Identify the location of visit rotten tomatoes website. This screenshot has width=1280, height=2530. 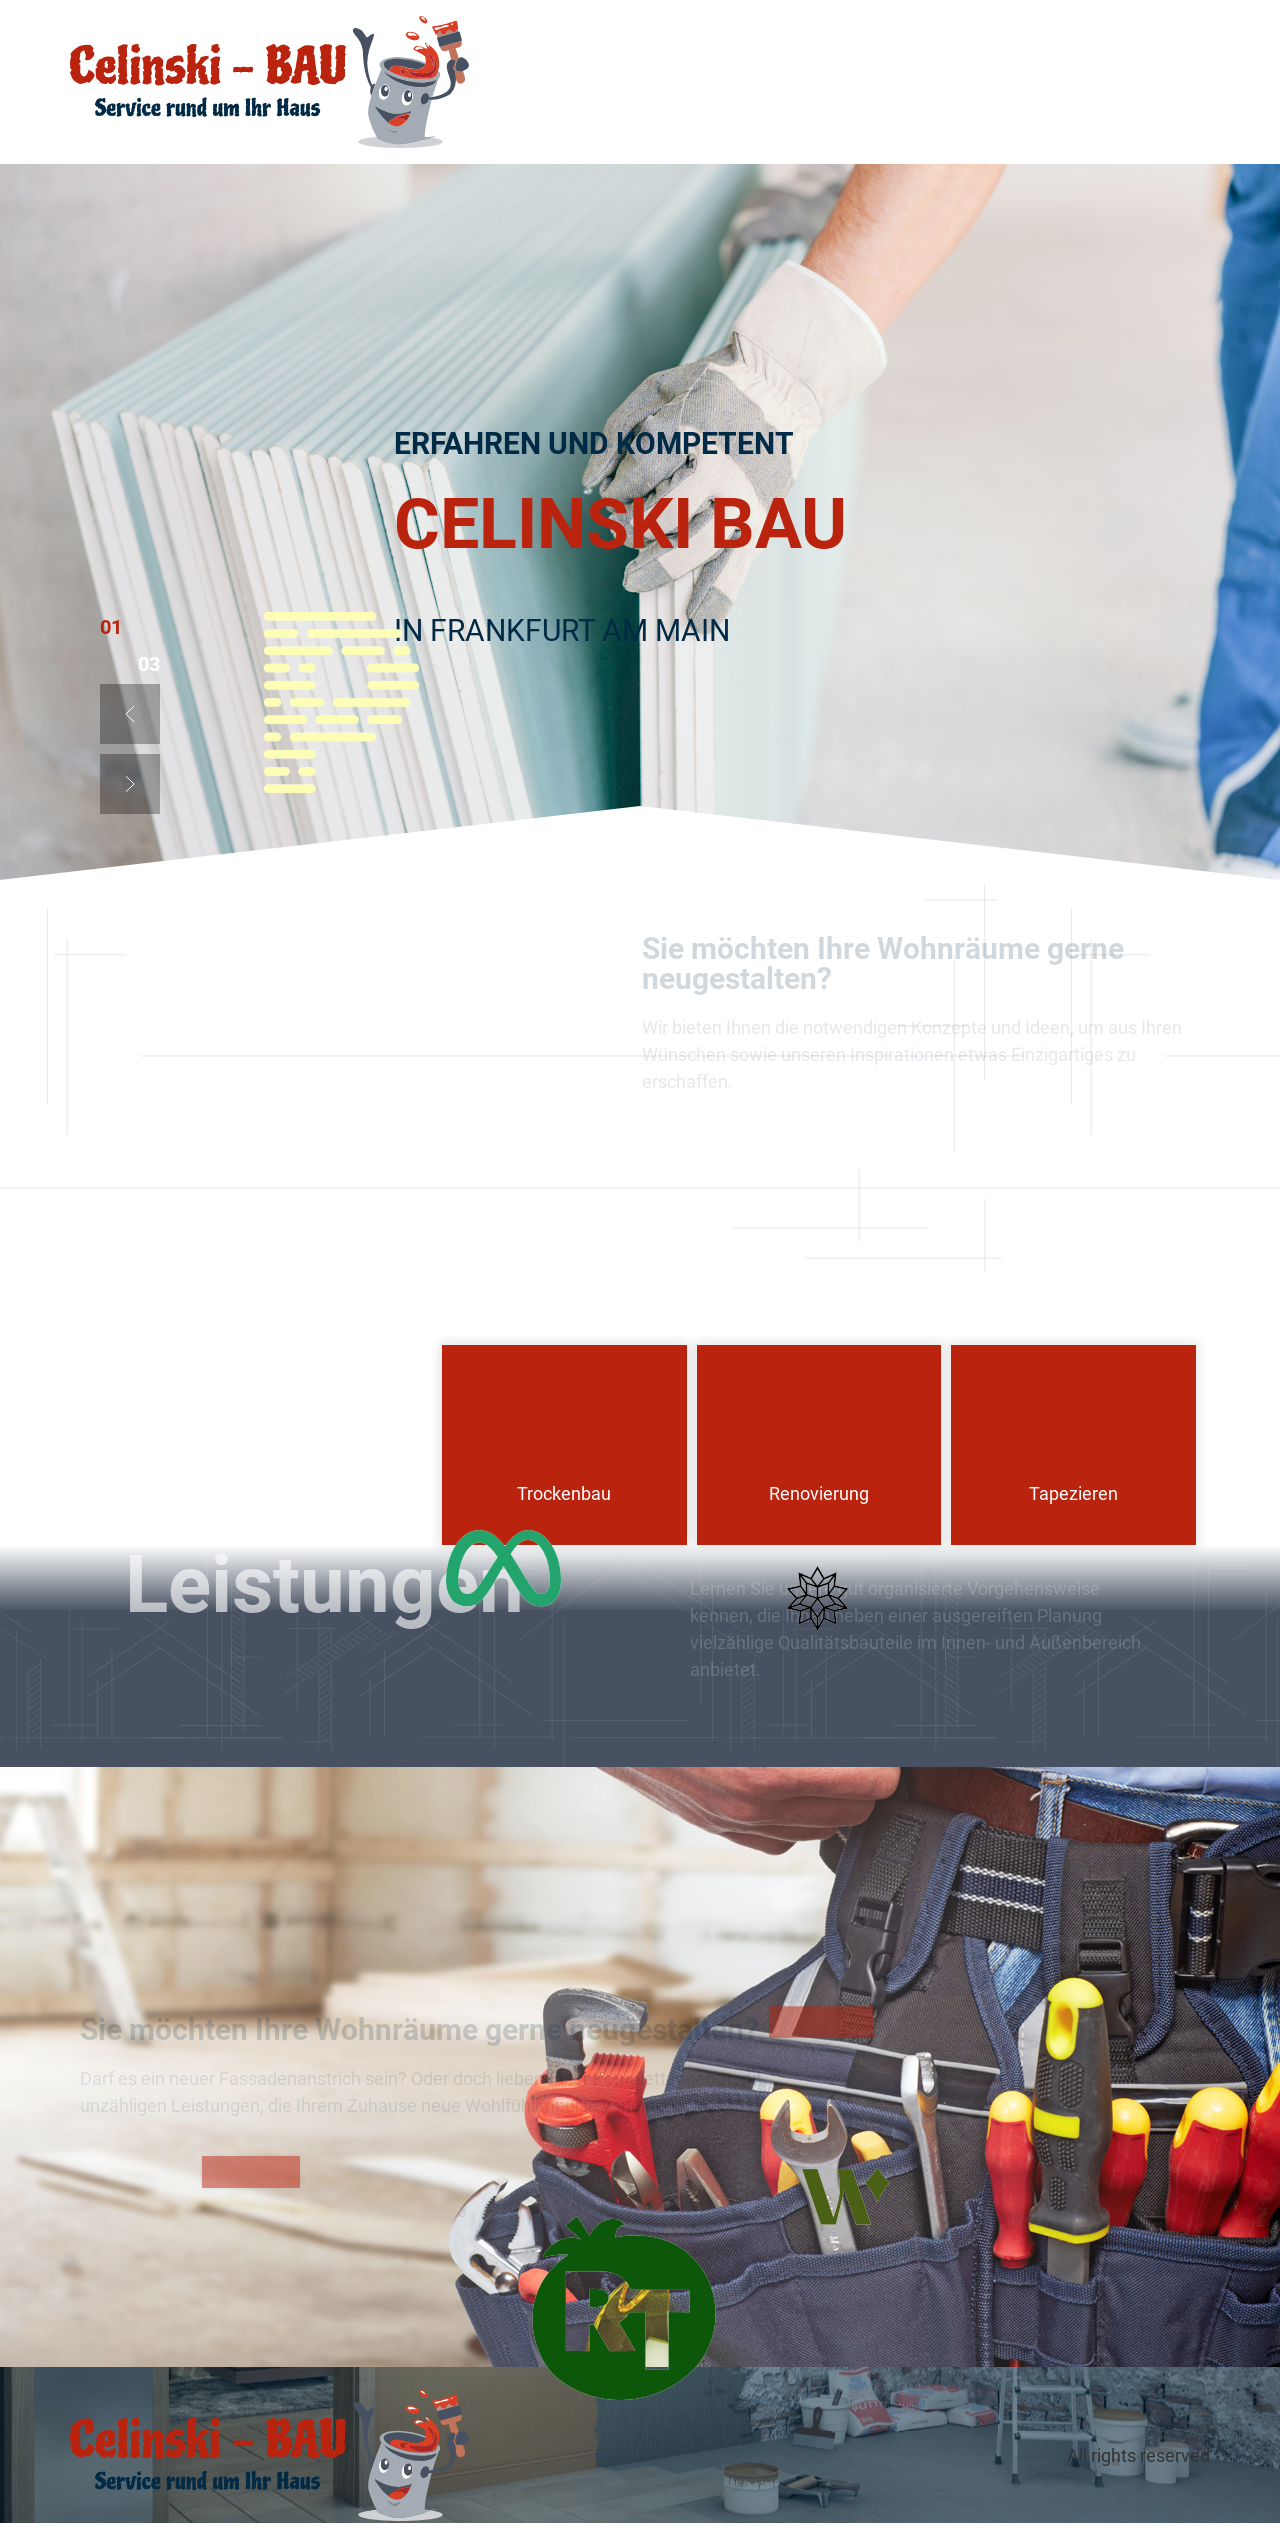
(624, 2308).